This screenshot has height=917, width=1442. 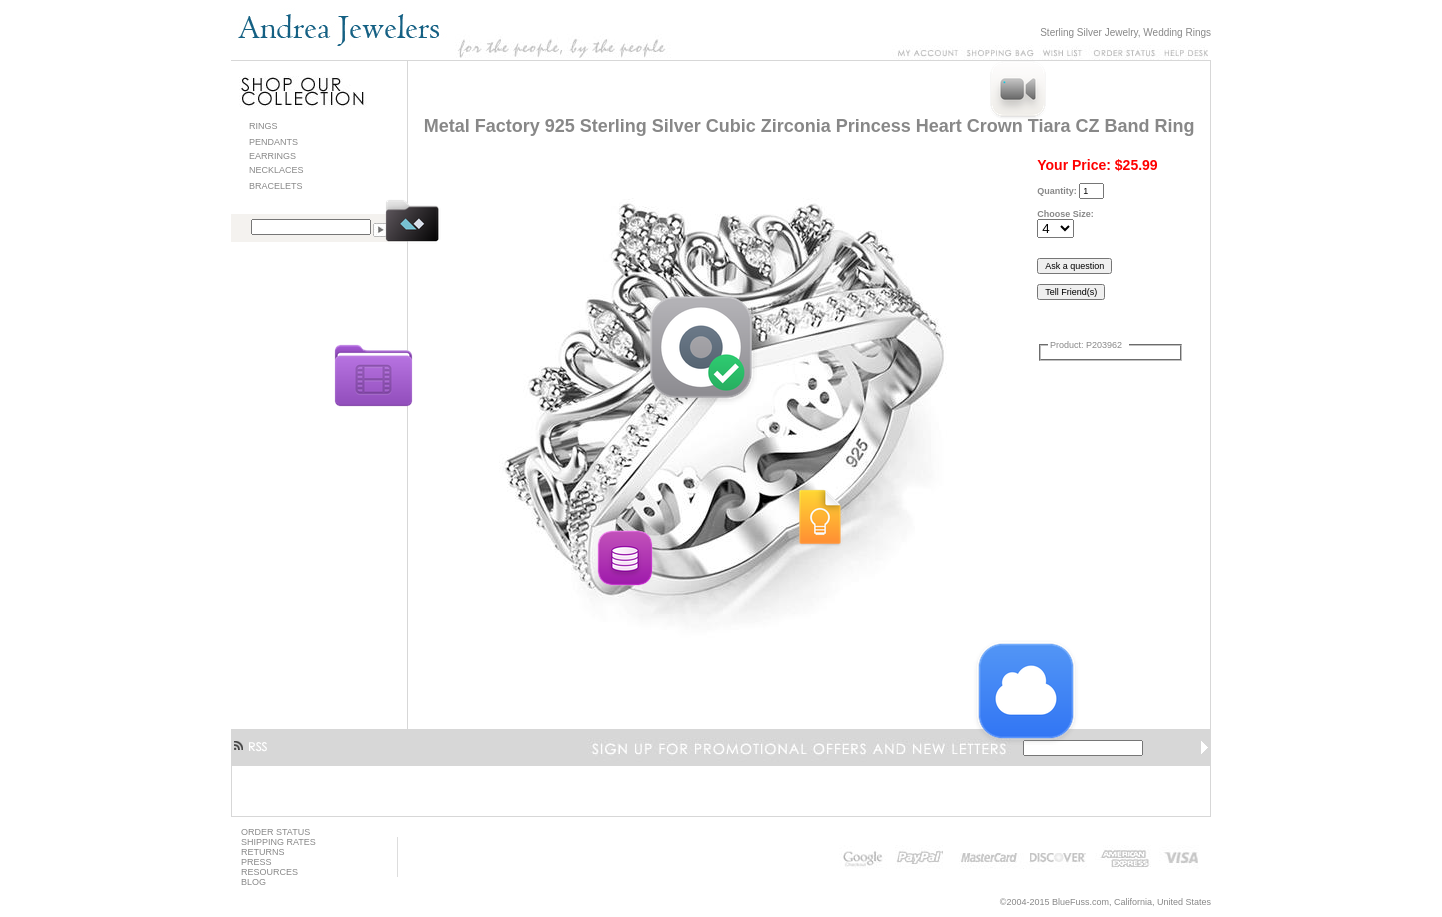 I want to click on access cloud storage or services, so click(x=1026, y=691).